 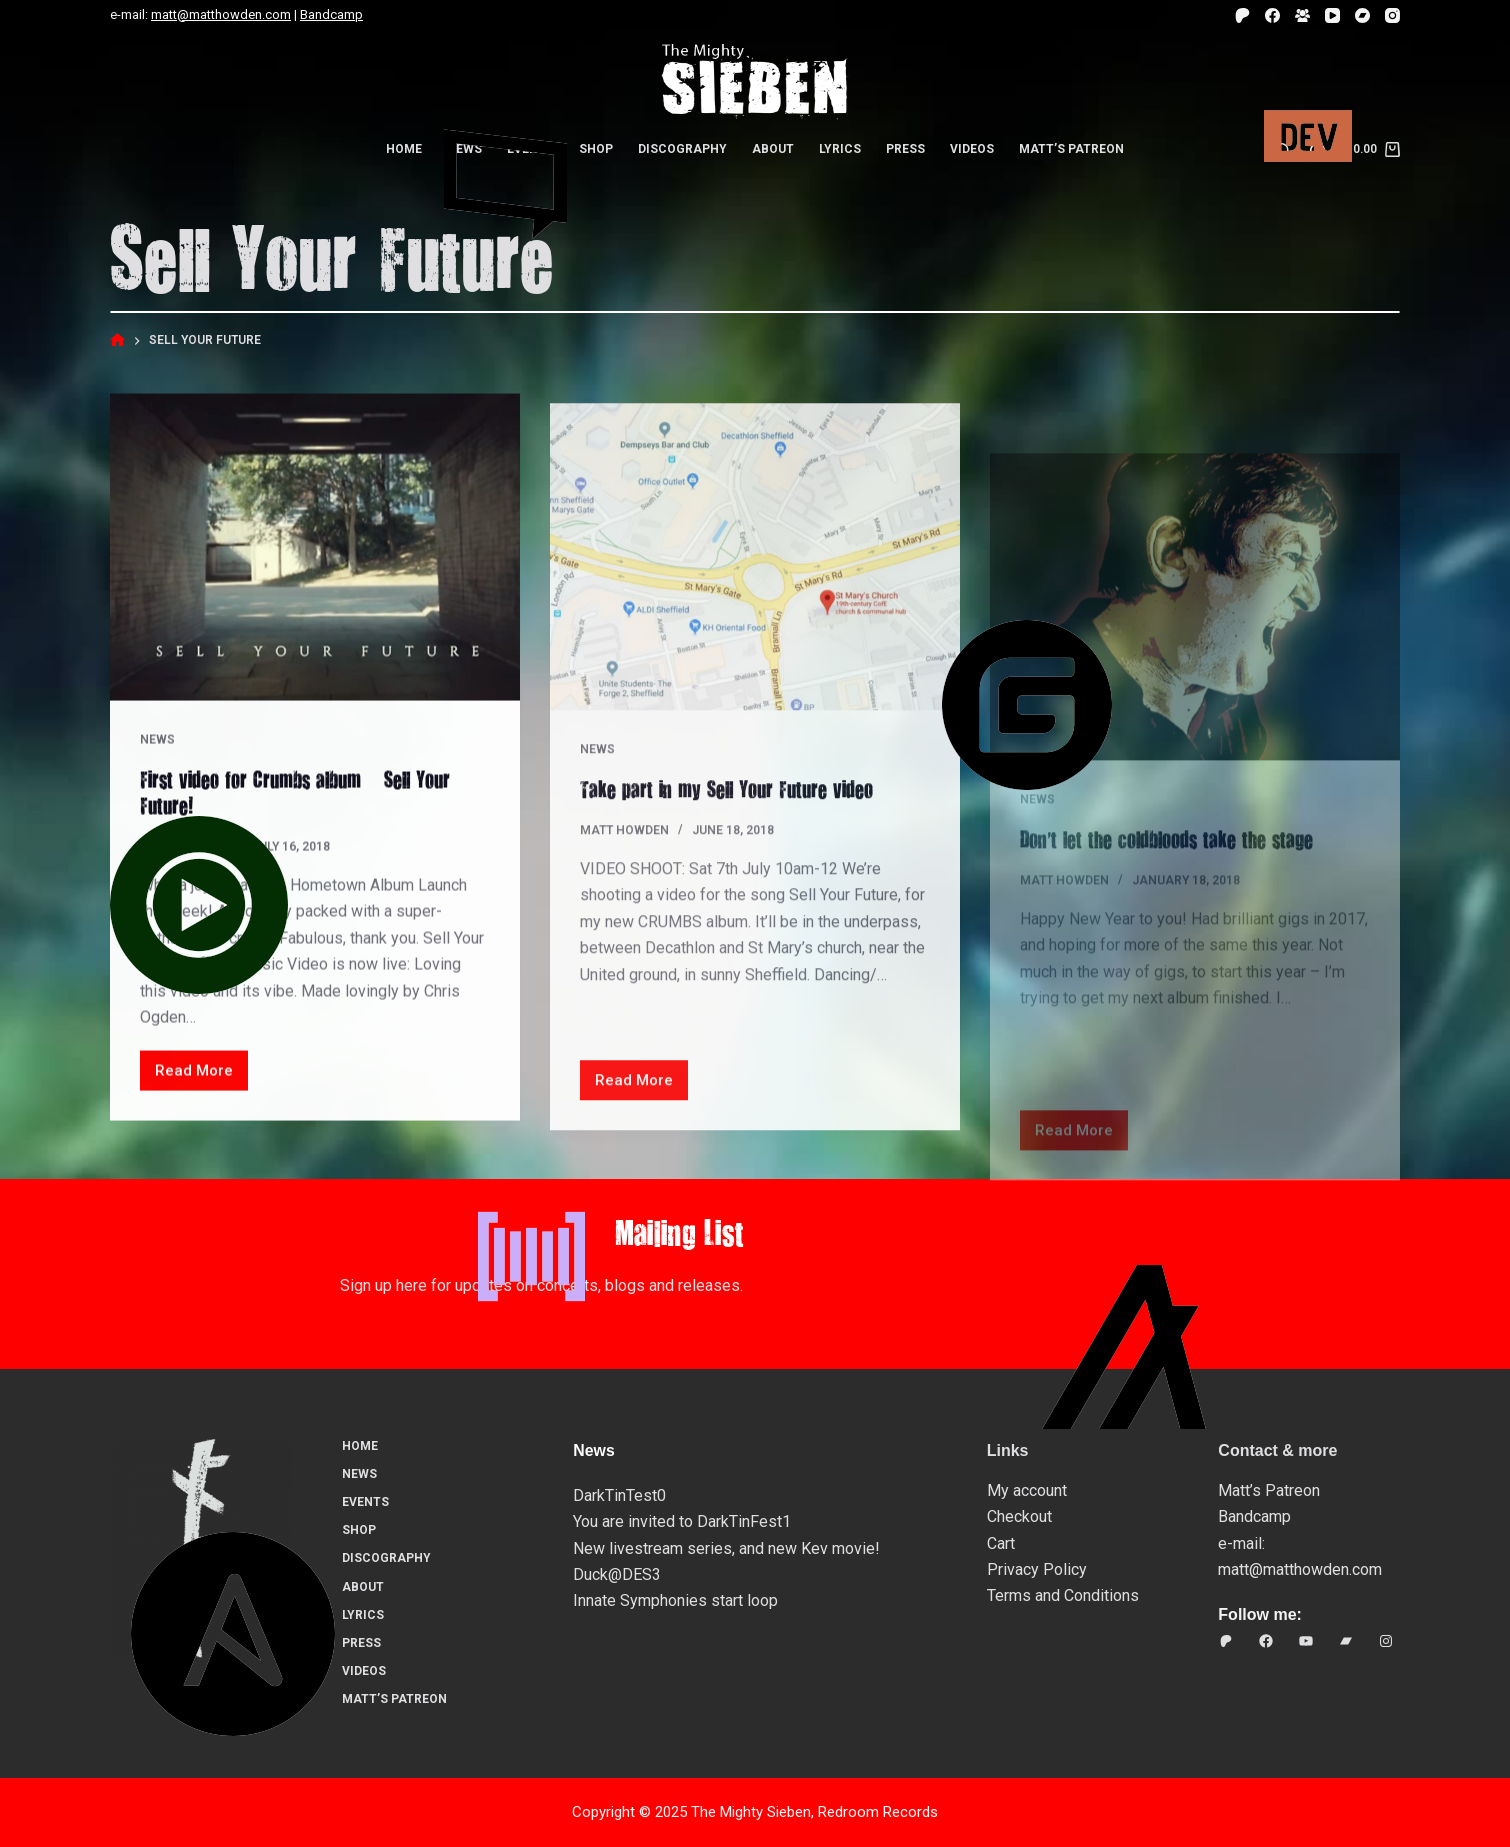 I want to click on Ansible automation platform logo, so click(x=233, y=1634).